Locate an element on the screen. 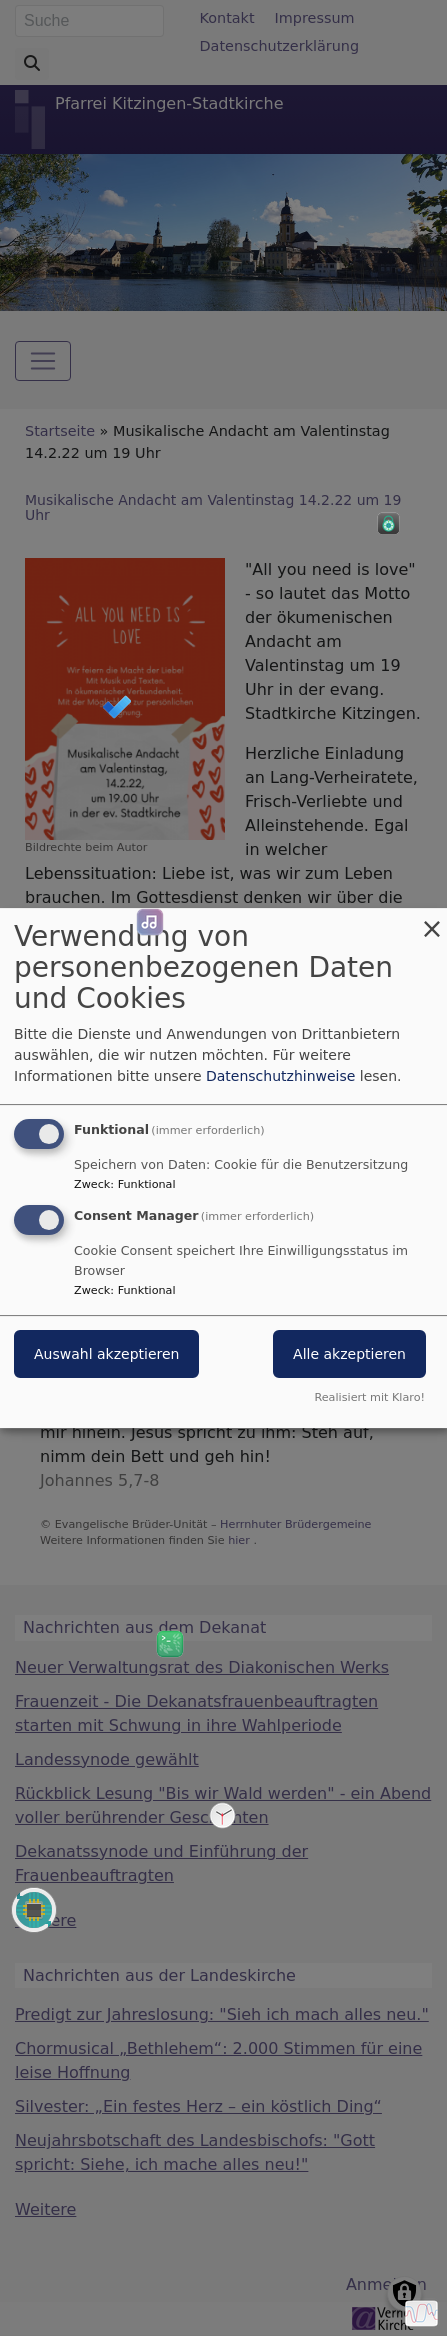  access firmware or system component settings is located at coordinates (34, 1910).